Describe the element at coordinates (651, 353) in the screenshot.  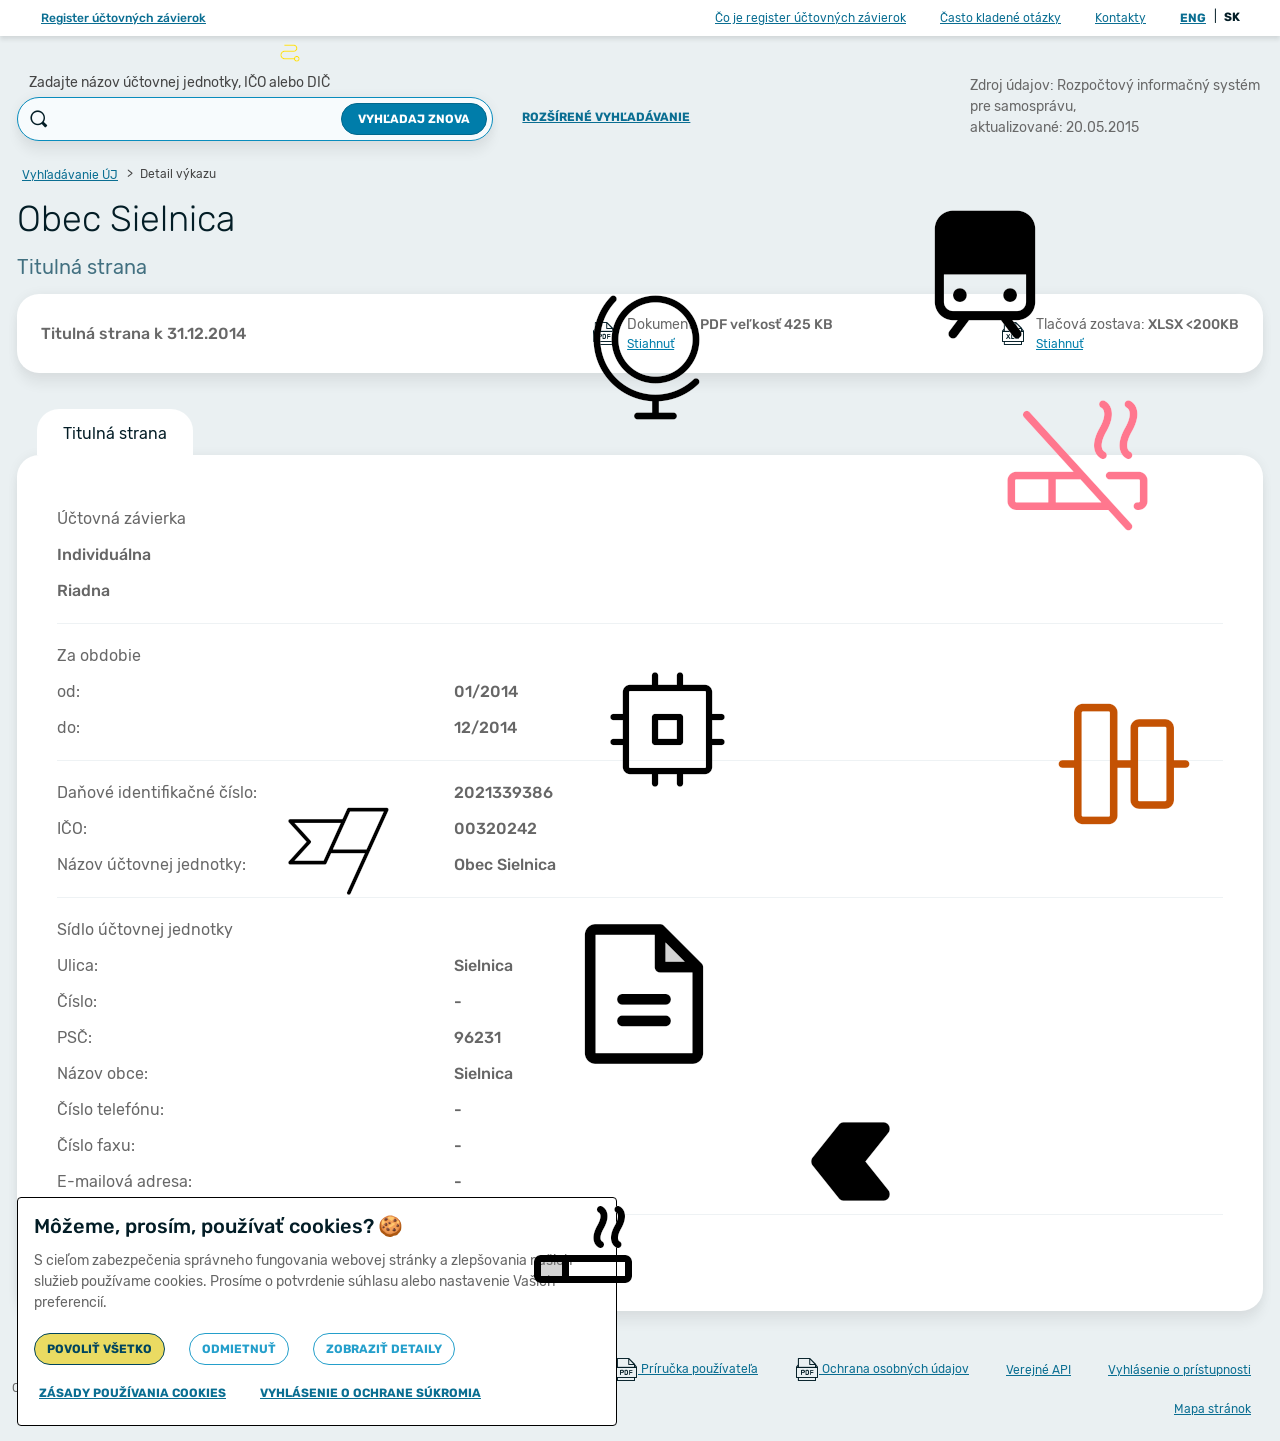
I see `access global or international settings` at that location.